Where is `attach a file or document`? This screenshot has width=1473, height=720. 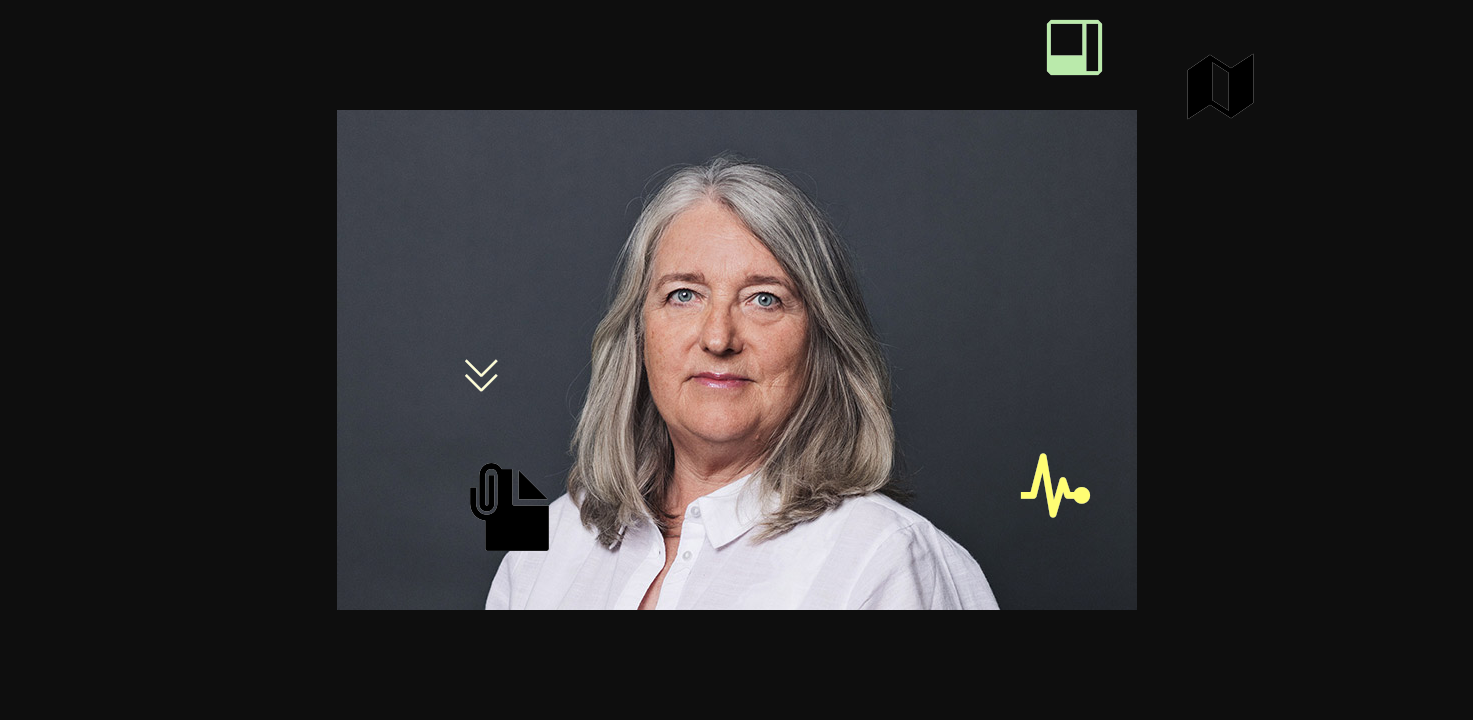 attach a file or document is located at coordinates (509, 508).